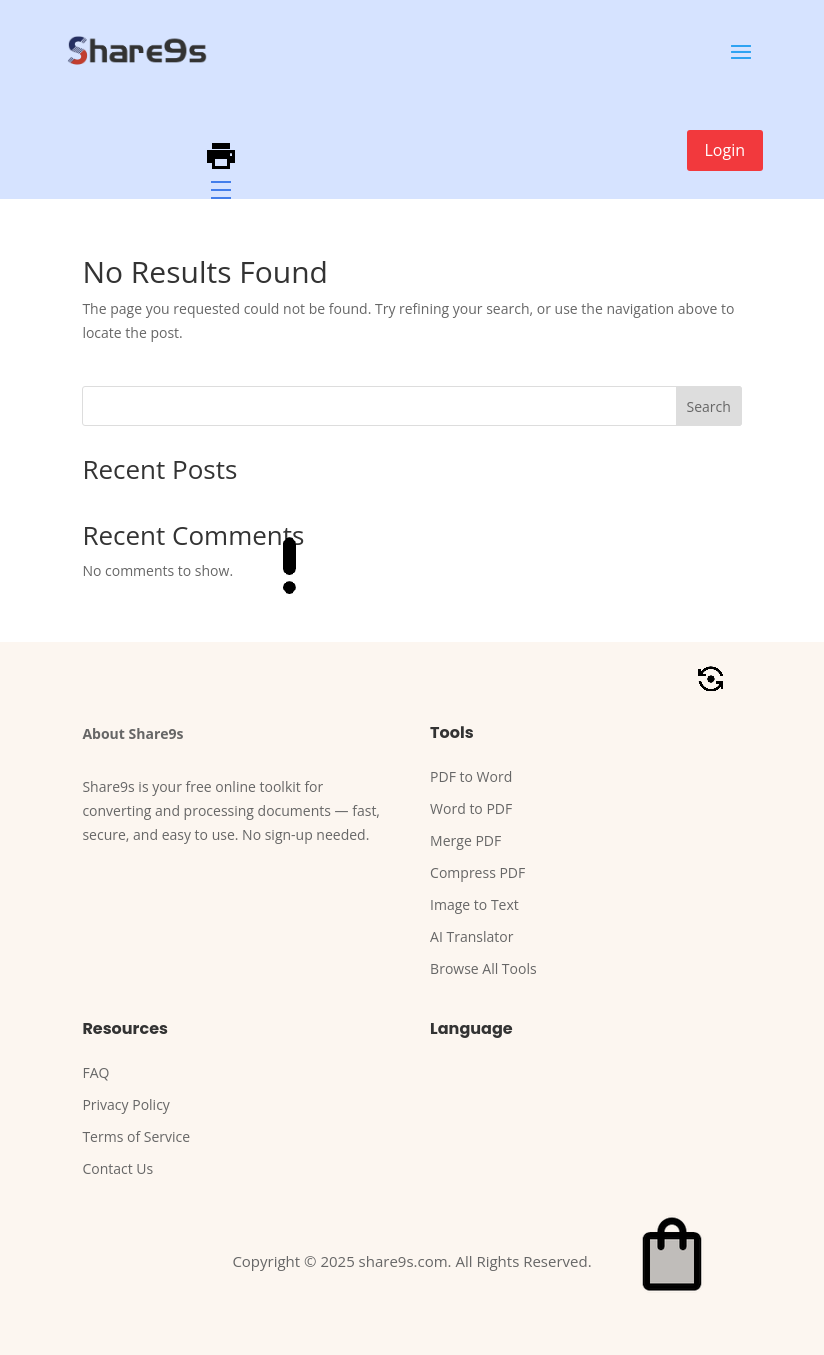 The height and width of the screenshot is (1355, 824). Describe the element at coordinates (711, 679) in the screenshot. I see `switch between front and rear camera` at that location.